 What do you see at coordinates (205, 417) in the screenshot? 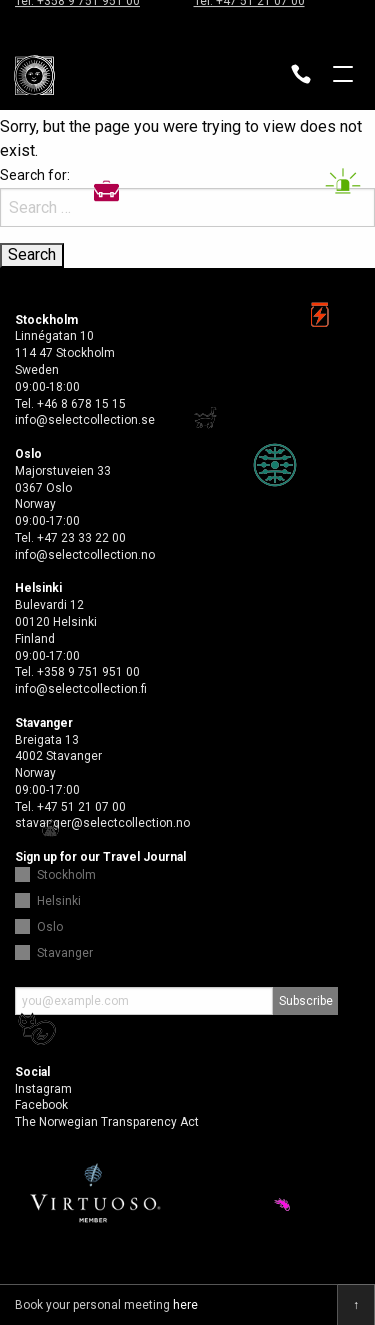
I see `select plesiosaurus character or dinosaur type` at bounding box center [205, 417].